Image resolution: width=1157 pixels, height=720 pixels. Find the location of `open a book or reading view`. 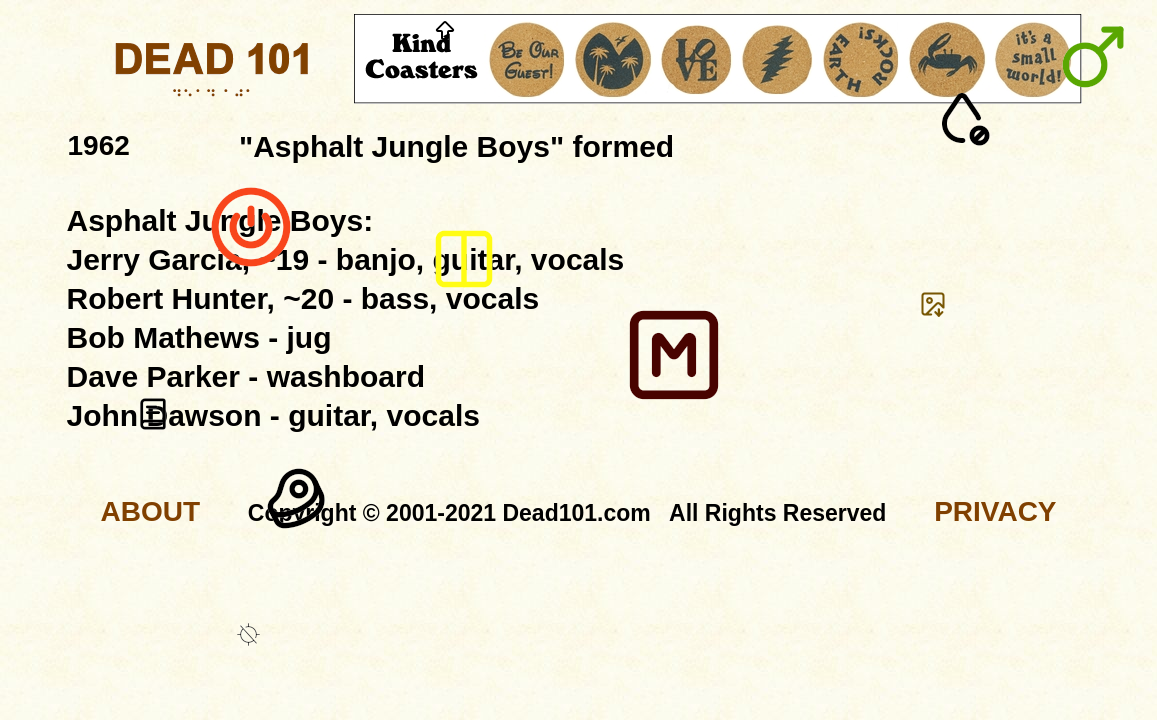

open a book or reading view is located at coordinates (153, 414).